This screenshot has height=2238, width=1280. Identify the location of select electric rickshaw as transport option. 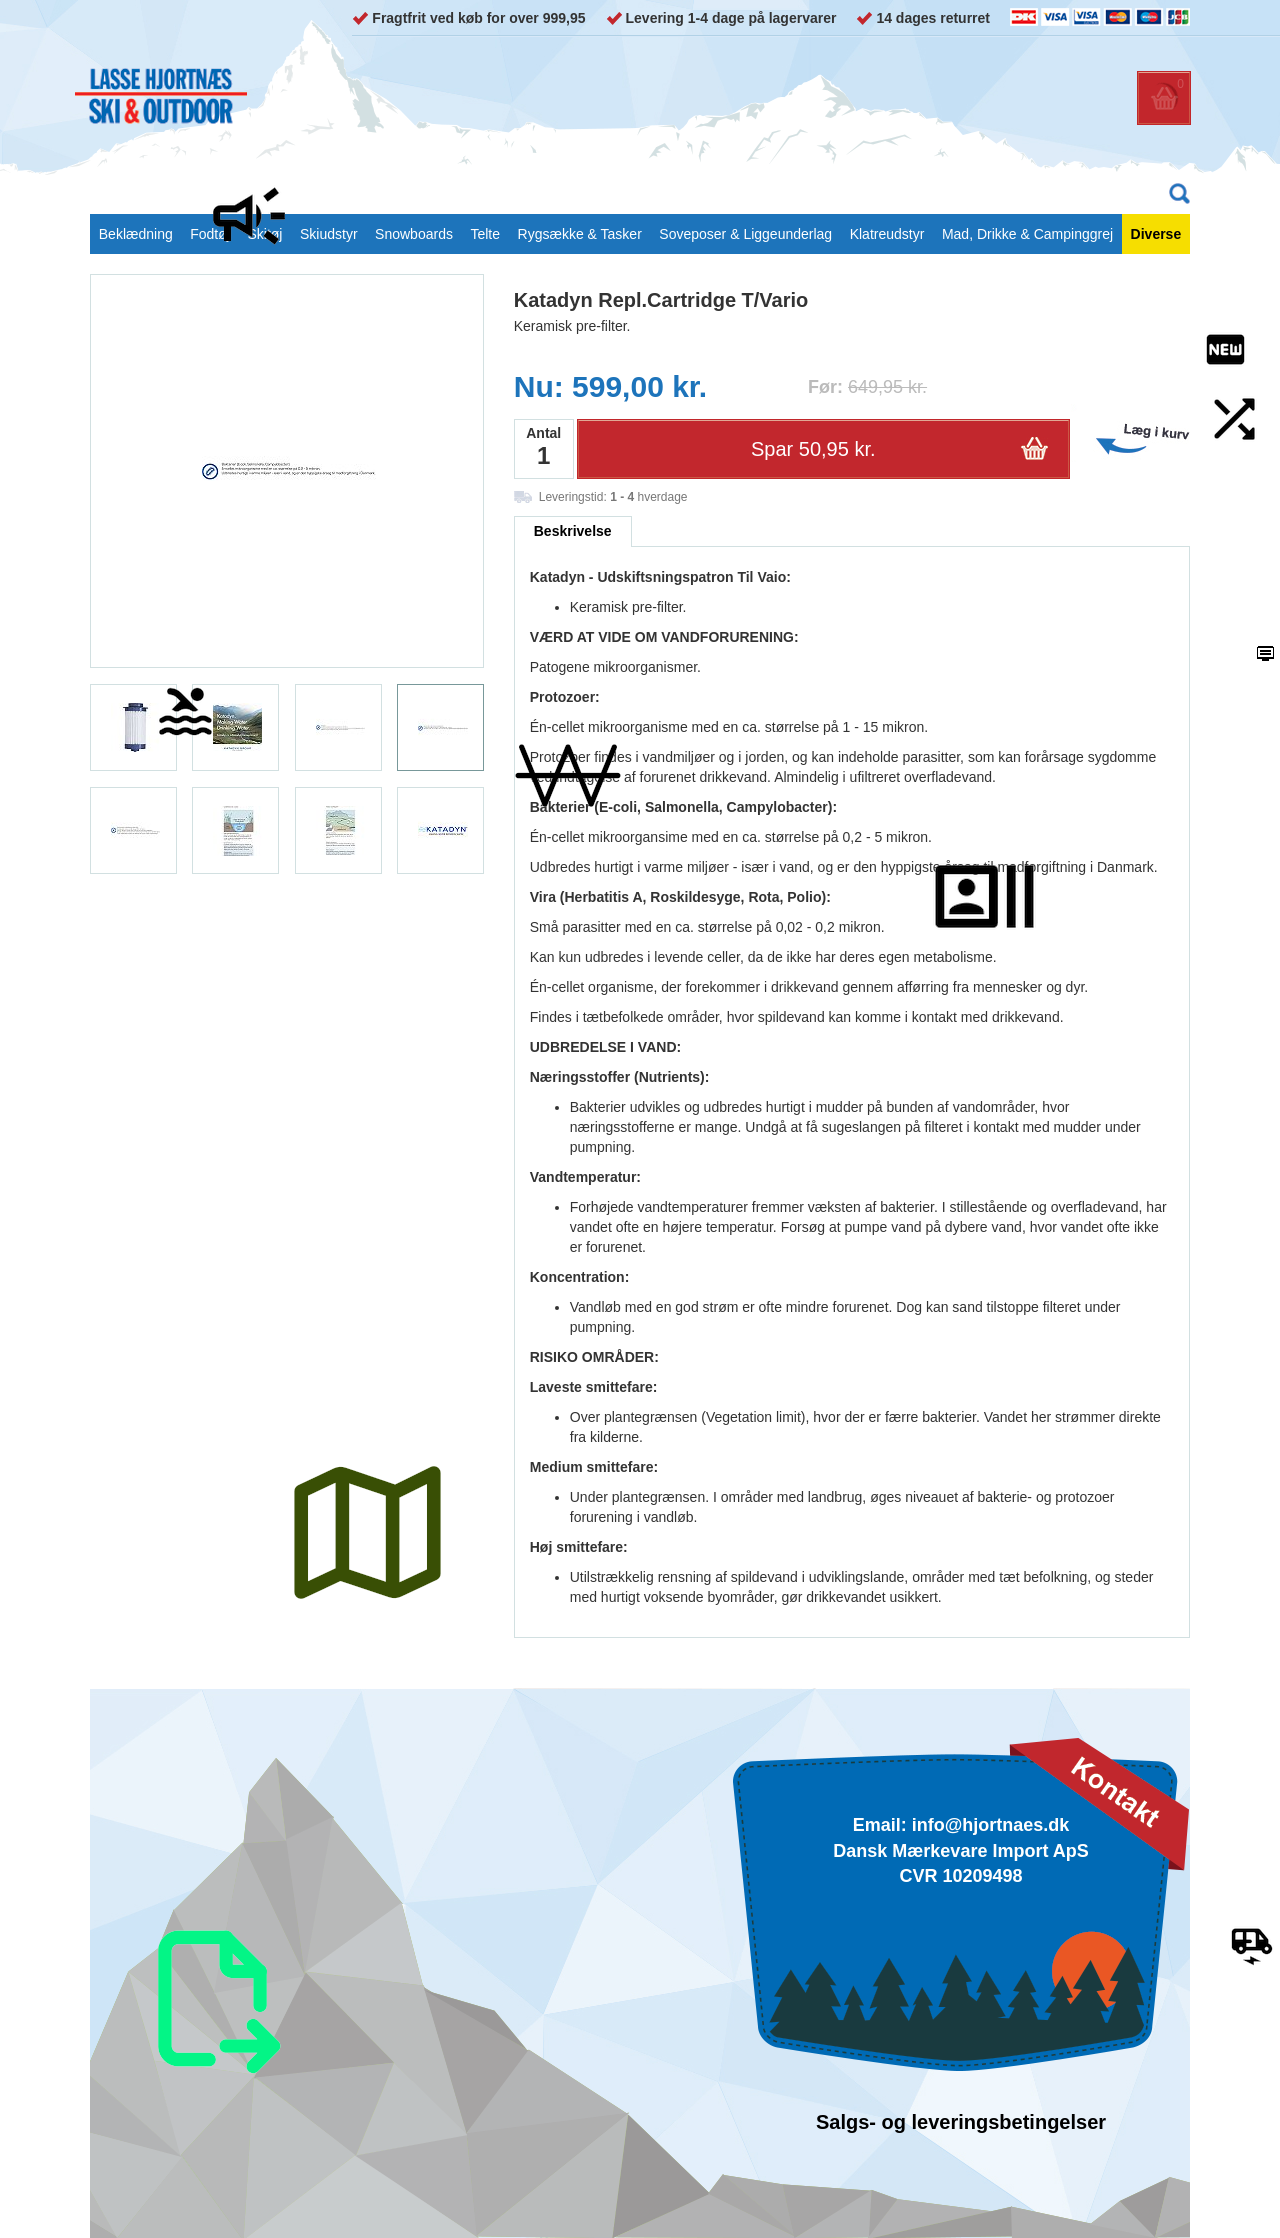
(1252, 1945).